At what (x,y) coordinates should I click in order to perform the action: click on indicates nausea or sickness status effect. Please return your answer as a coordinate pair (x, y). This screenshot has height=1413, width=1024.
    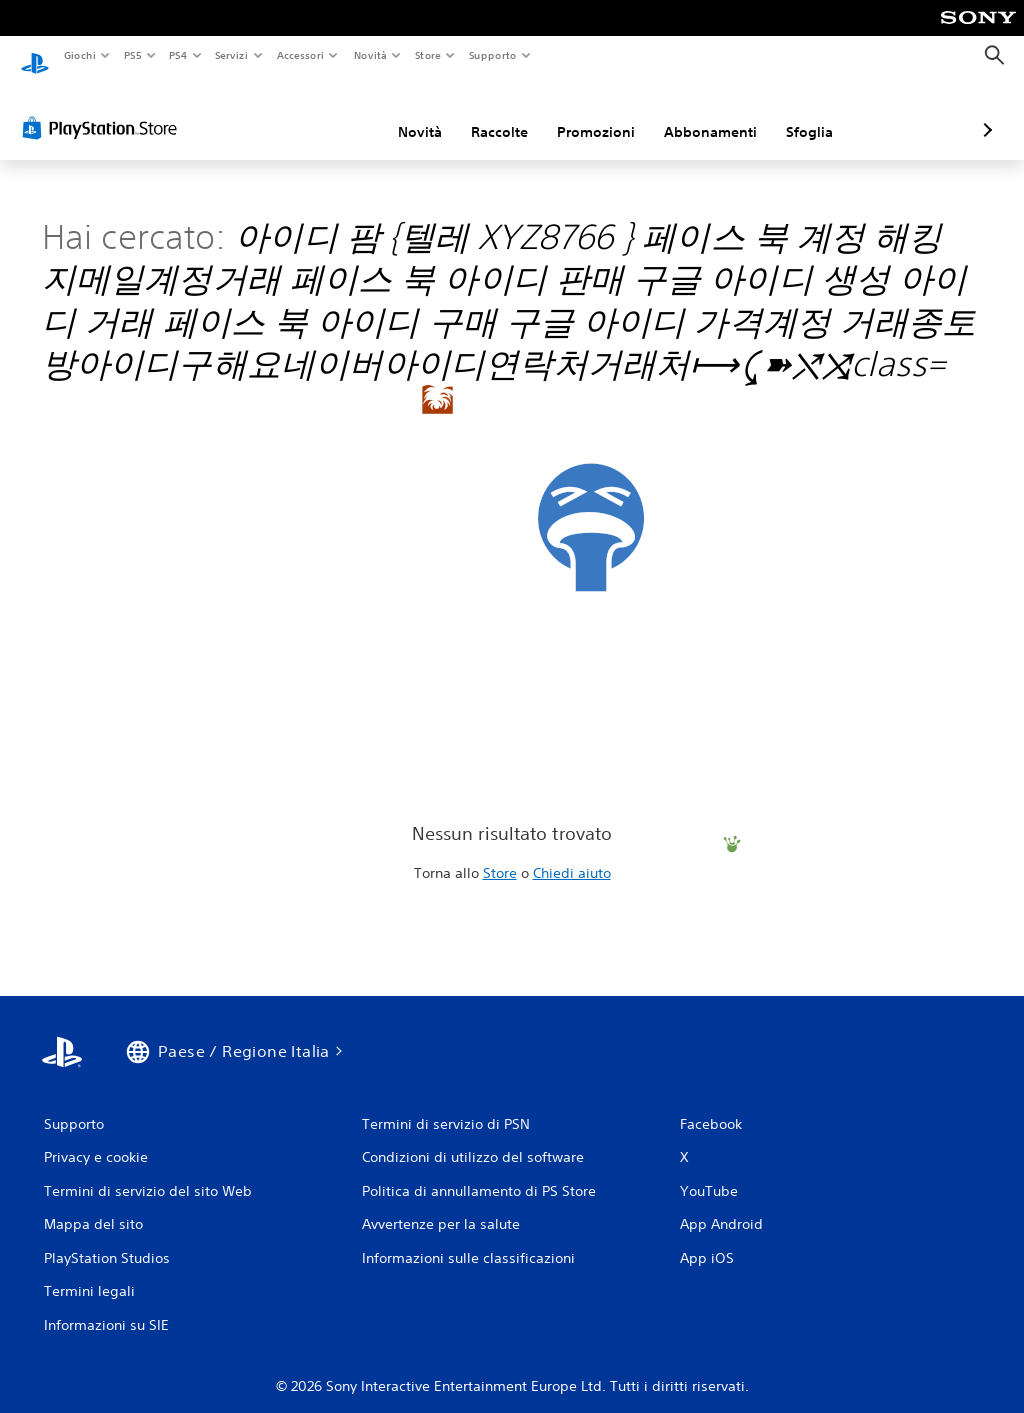
    Looking at the image, I should click on (591, 527).